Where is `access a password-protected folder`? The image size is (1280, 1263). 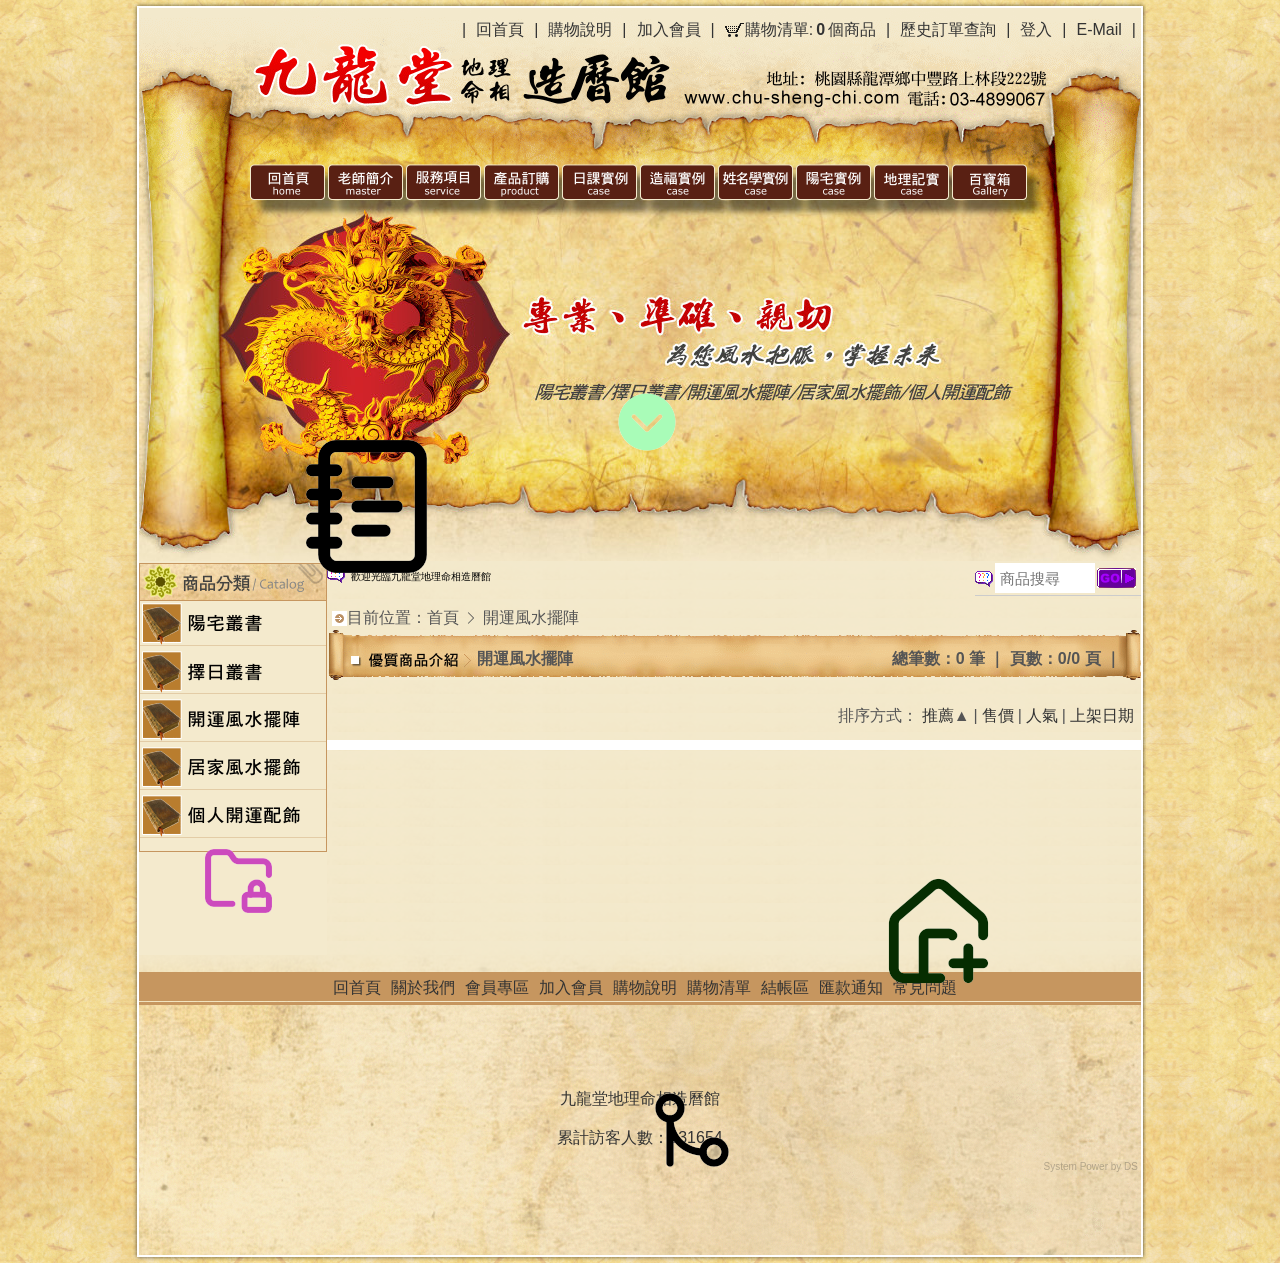
access a password-protected folder is located at coordinates (238, 879).